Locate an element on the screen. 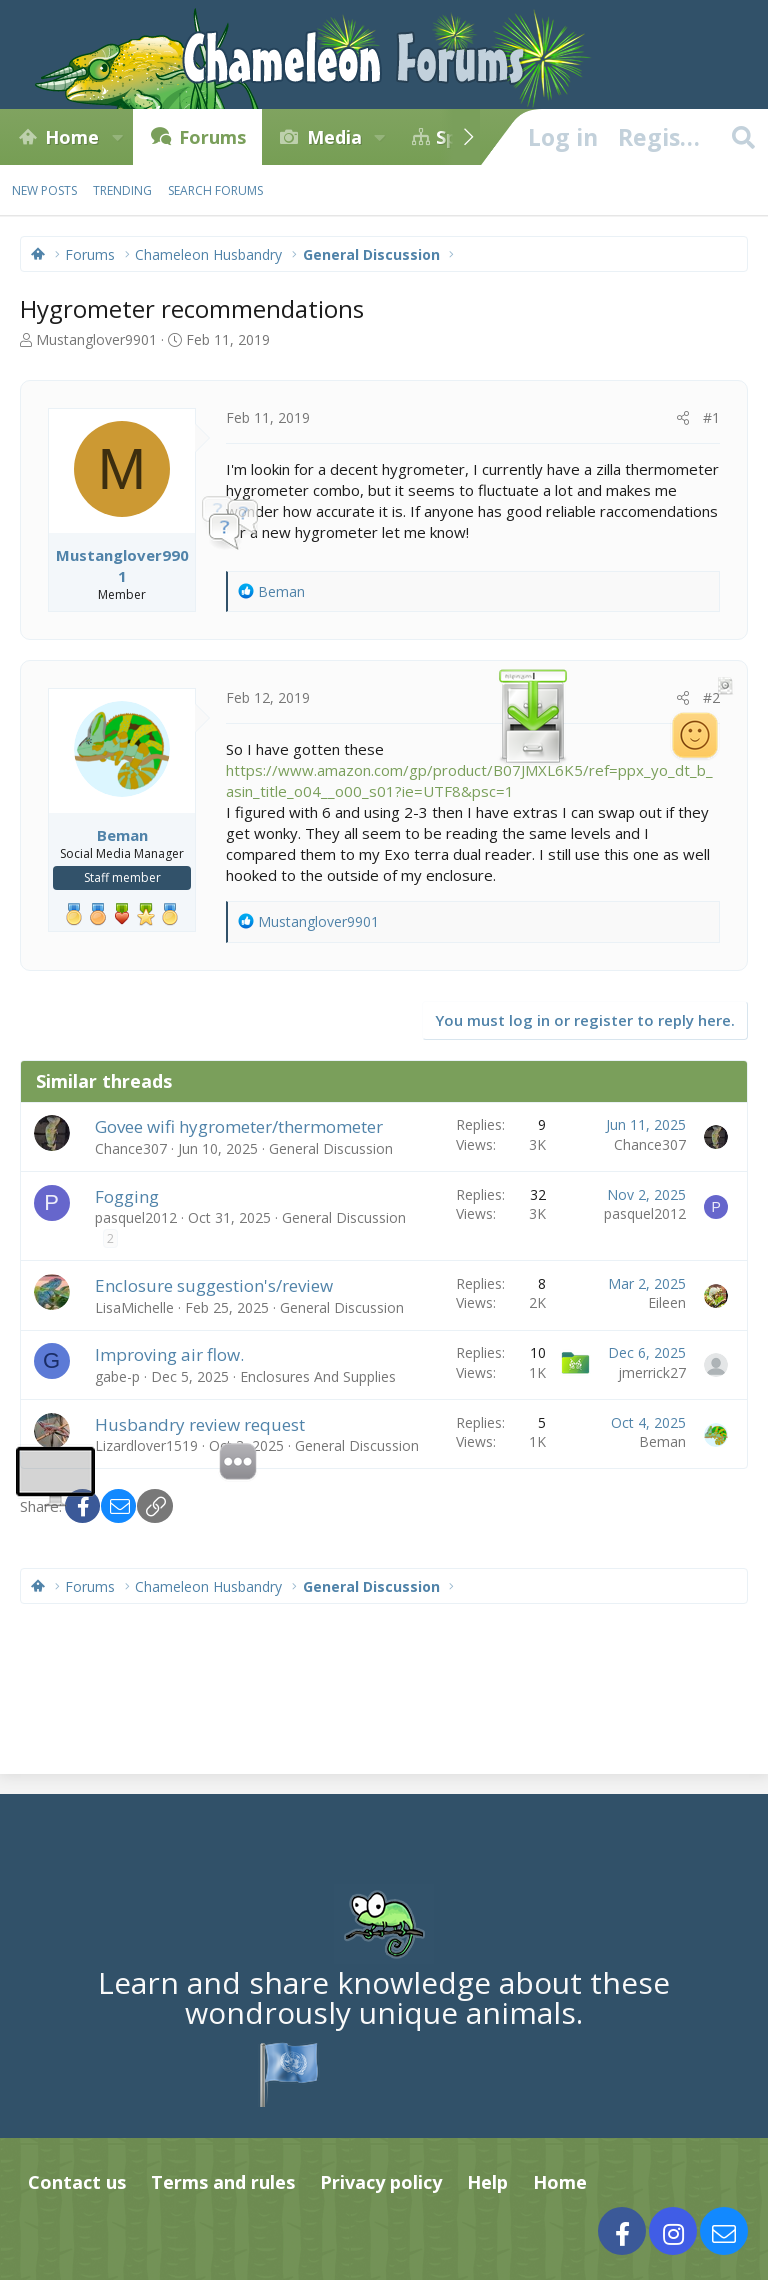  open settings or preferences is located at coordinates (238, 1462).